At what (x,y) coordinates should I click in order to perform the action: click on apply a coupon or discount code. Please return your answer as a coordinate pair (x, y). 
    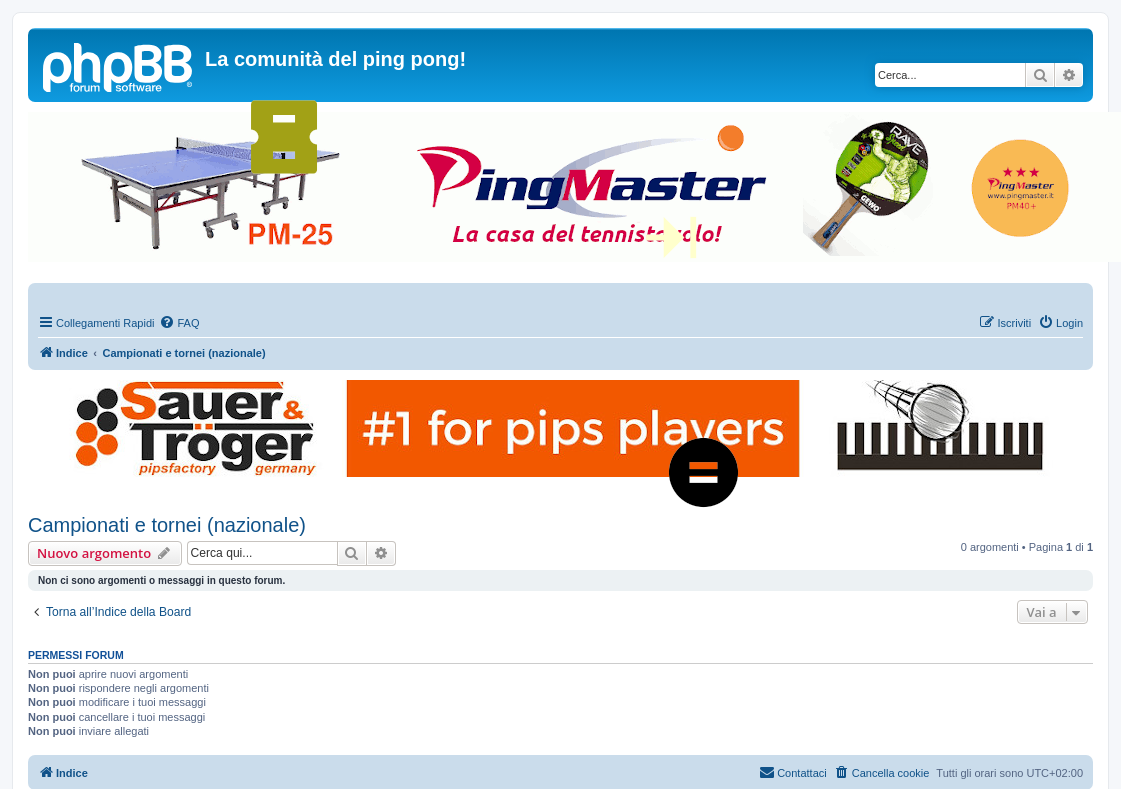
    Looking at the image, I should click on (284, 137).